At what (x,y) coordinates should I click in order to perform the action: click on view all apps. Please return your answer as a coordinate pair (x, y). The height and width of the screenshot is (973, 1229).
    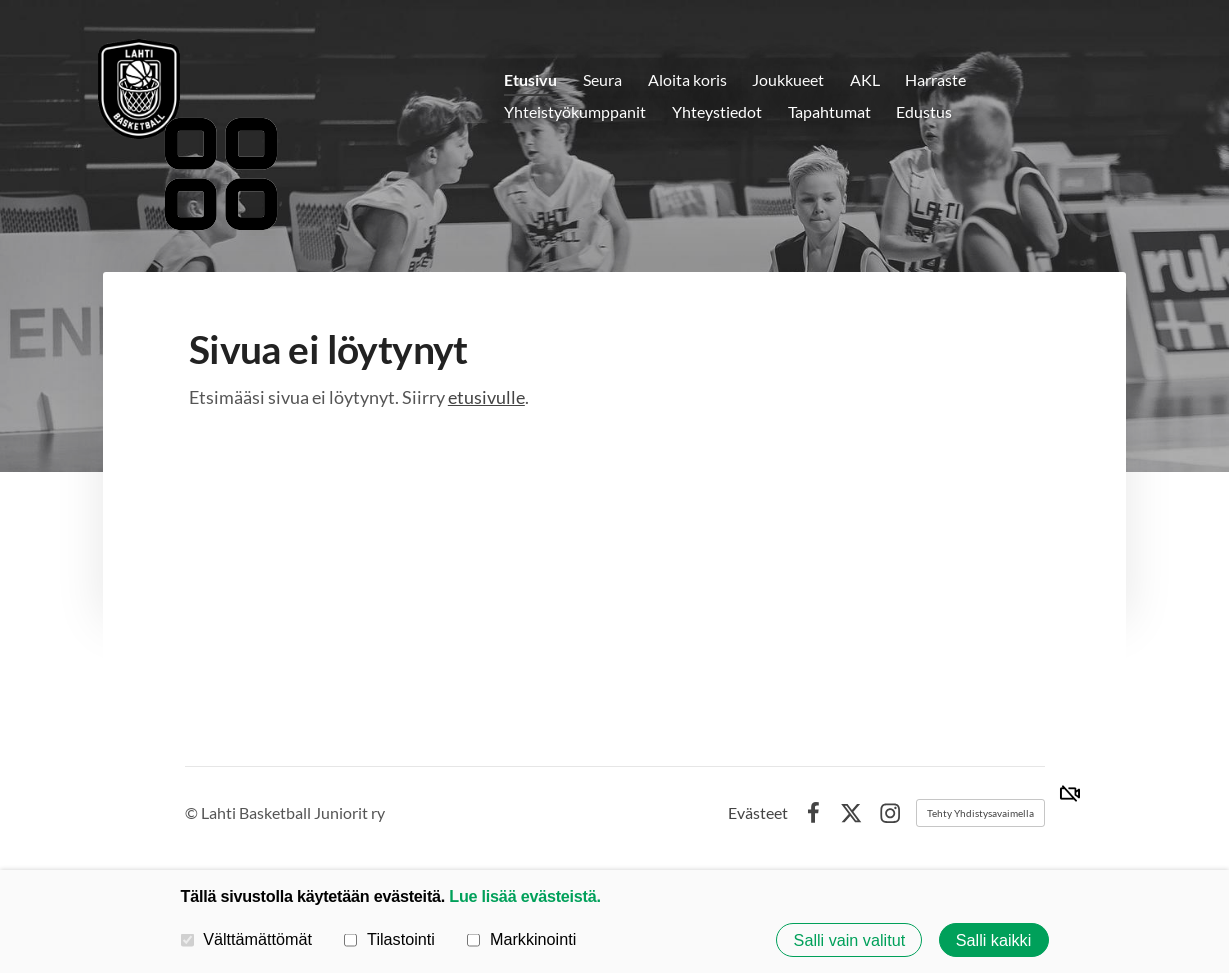
    Looking at the image, I should click on (221, 174).